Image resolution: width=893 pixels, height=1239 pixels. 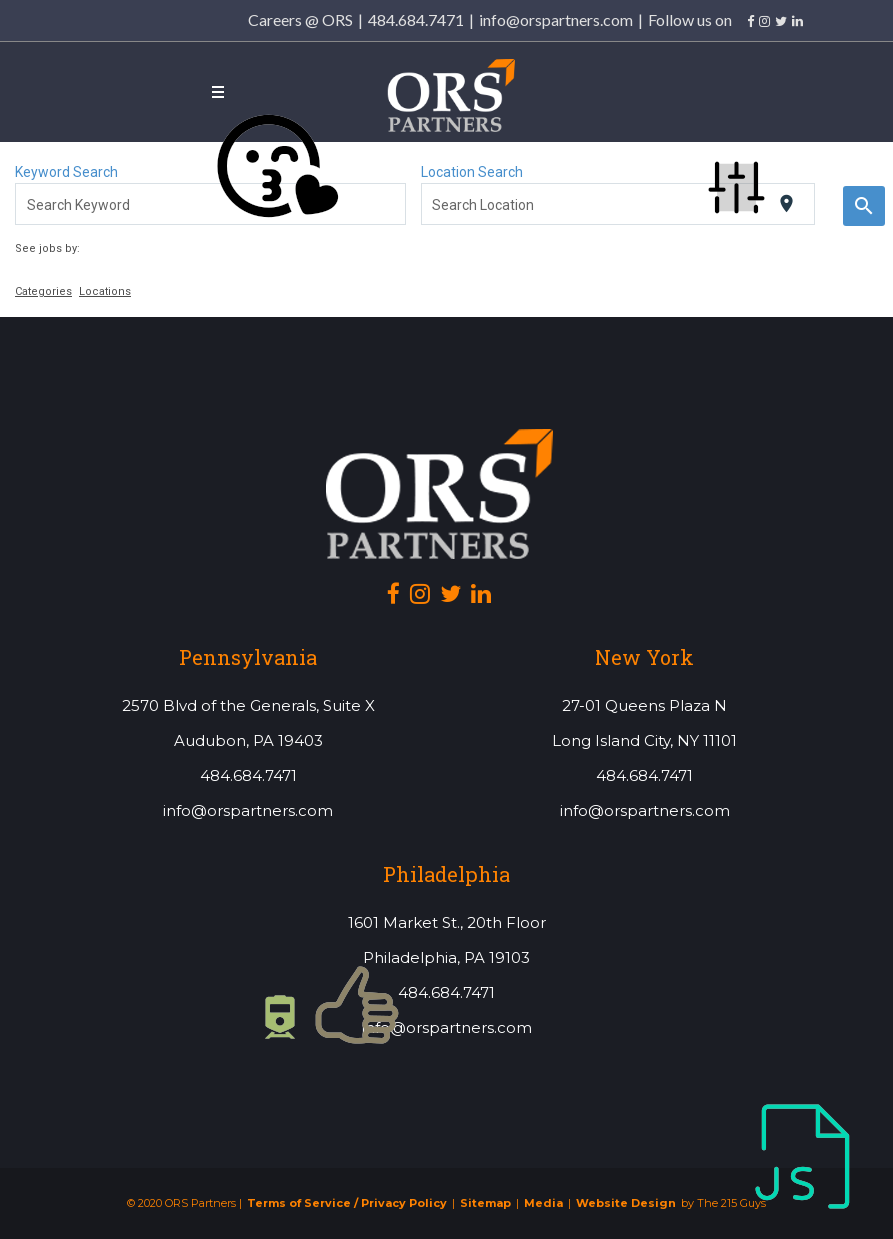 I want to click on view train schedules or rail services, so click(x=280, y=1017).